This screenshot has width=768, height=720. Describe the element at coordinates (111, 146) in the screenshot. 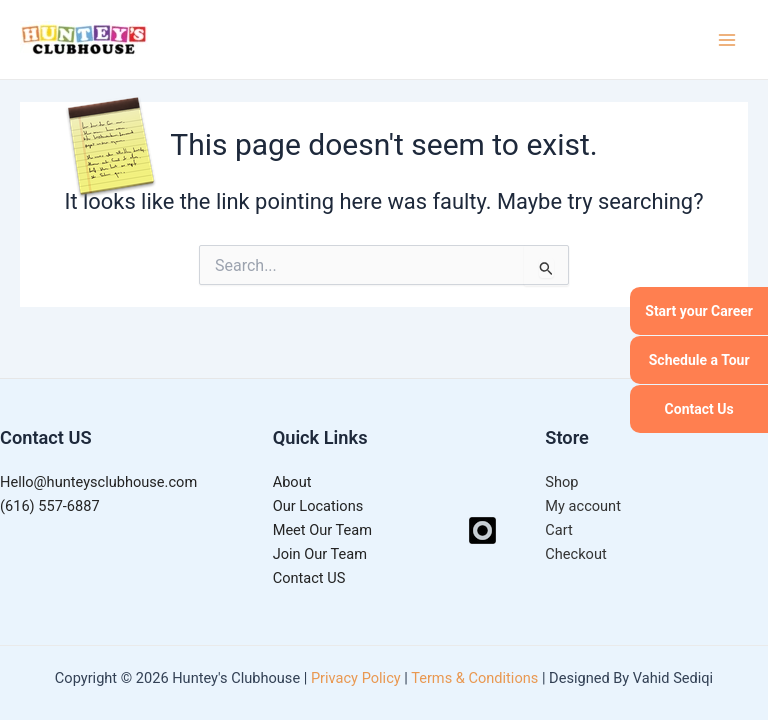

I see `open notes application` at that location.